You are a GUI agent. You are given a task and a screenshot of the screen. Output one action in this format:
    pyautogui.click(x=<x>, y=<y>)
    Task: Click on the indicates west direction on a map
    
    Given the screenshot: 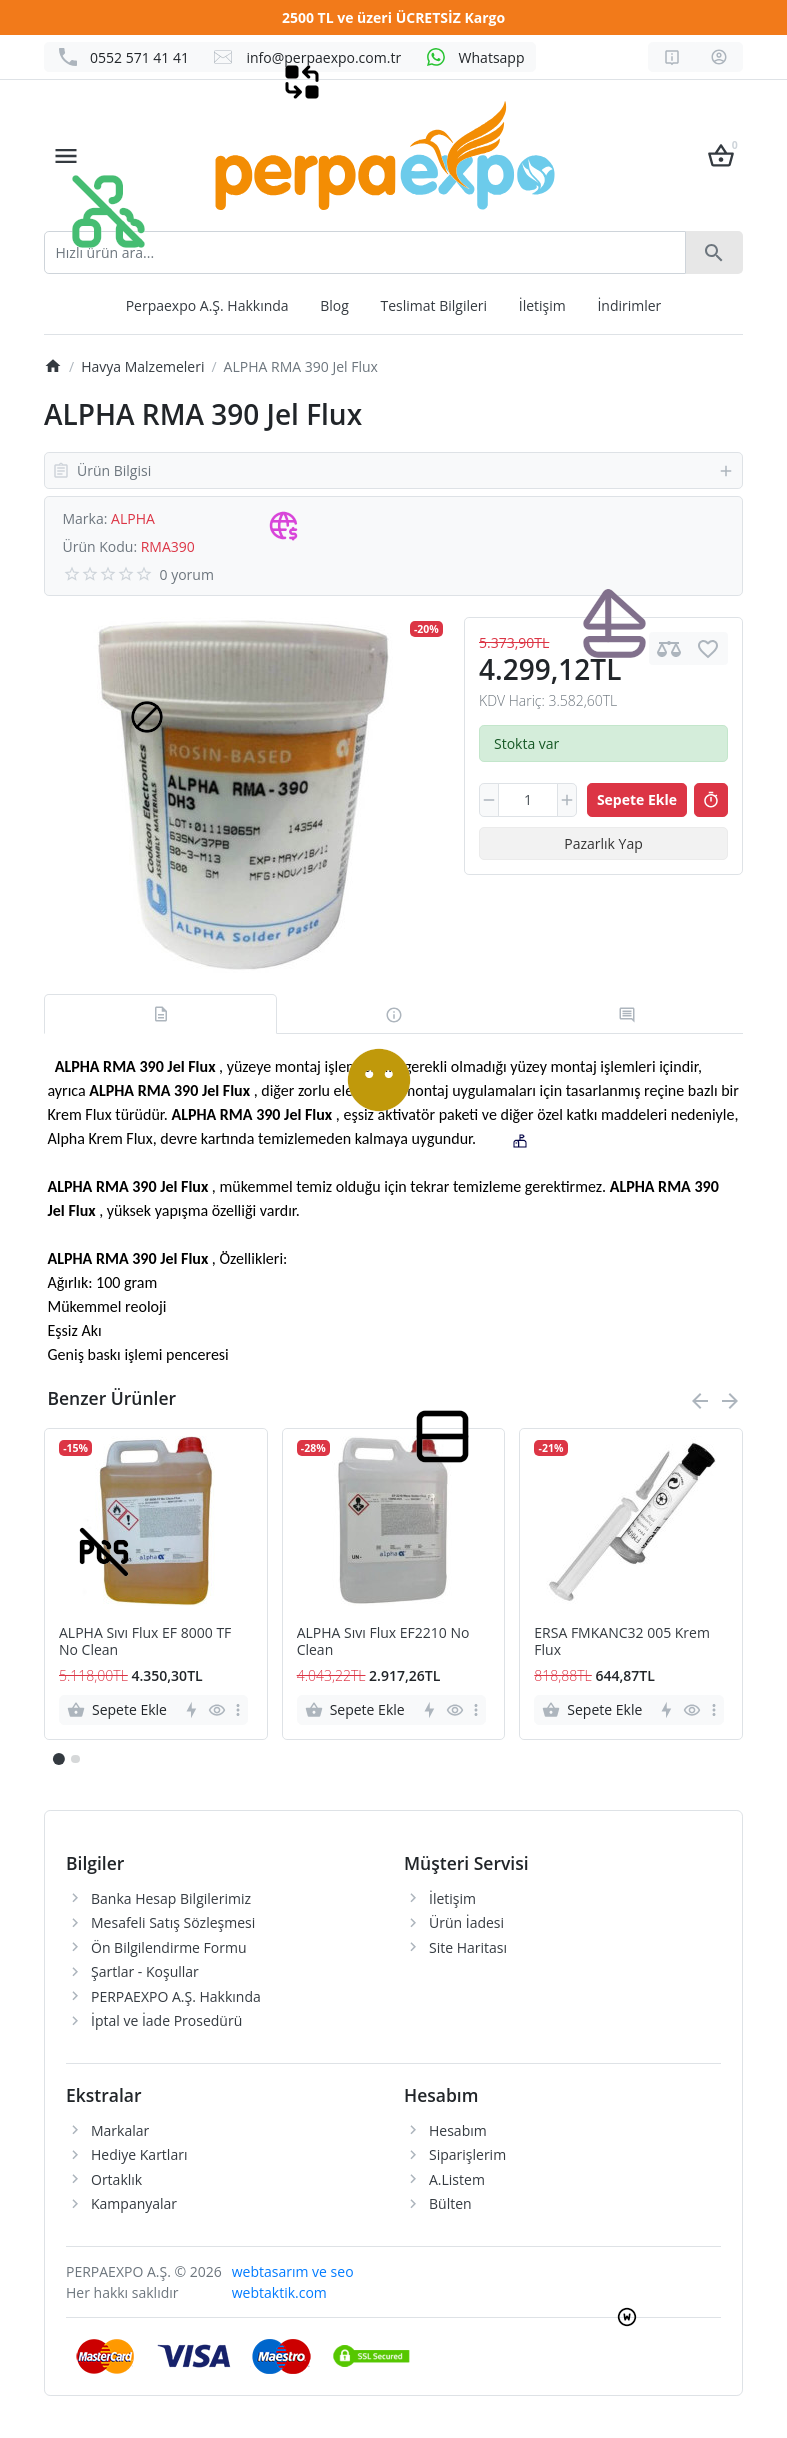 What is the action you would take?
    pyautogui.click(x=627, y=2317)
    